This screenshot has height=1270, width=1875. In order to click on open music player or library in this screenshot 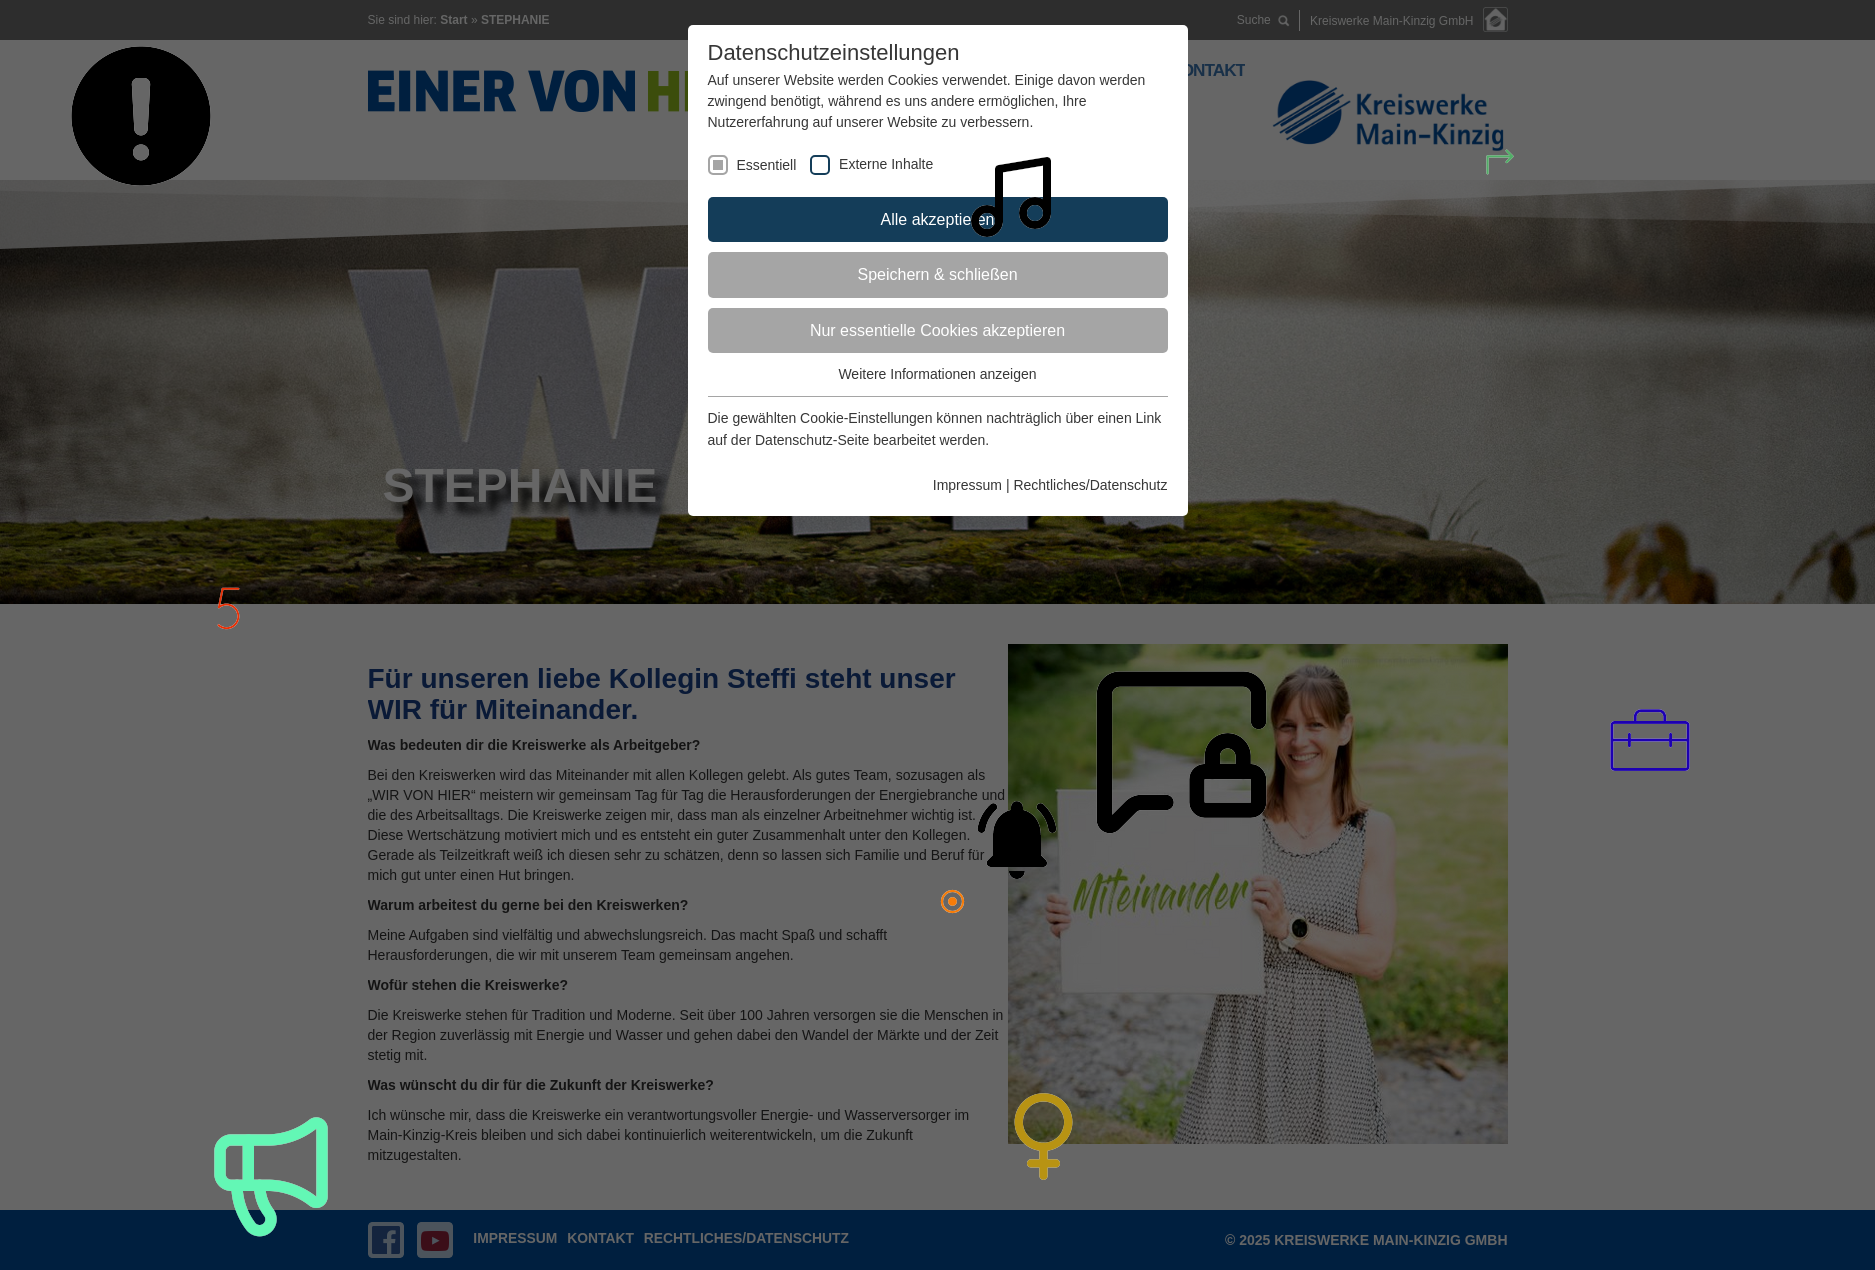, I will do `click(1011, 197)`.